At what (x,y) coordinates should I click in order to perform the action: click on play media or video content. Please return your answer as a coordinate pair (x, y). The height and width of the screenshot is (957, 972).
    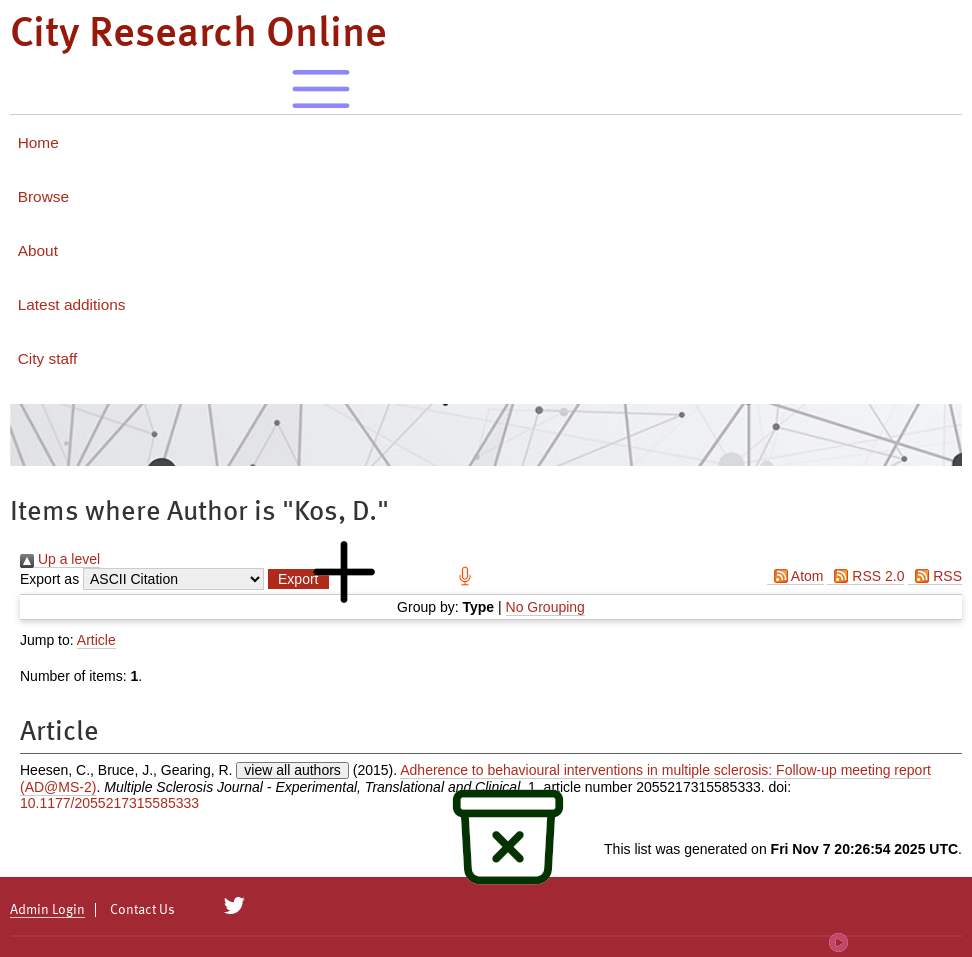
    Looking at the image, I should click on (838, 942).